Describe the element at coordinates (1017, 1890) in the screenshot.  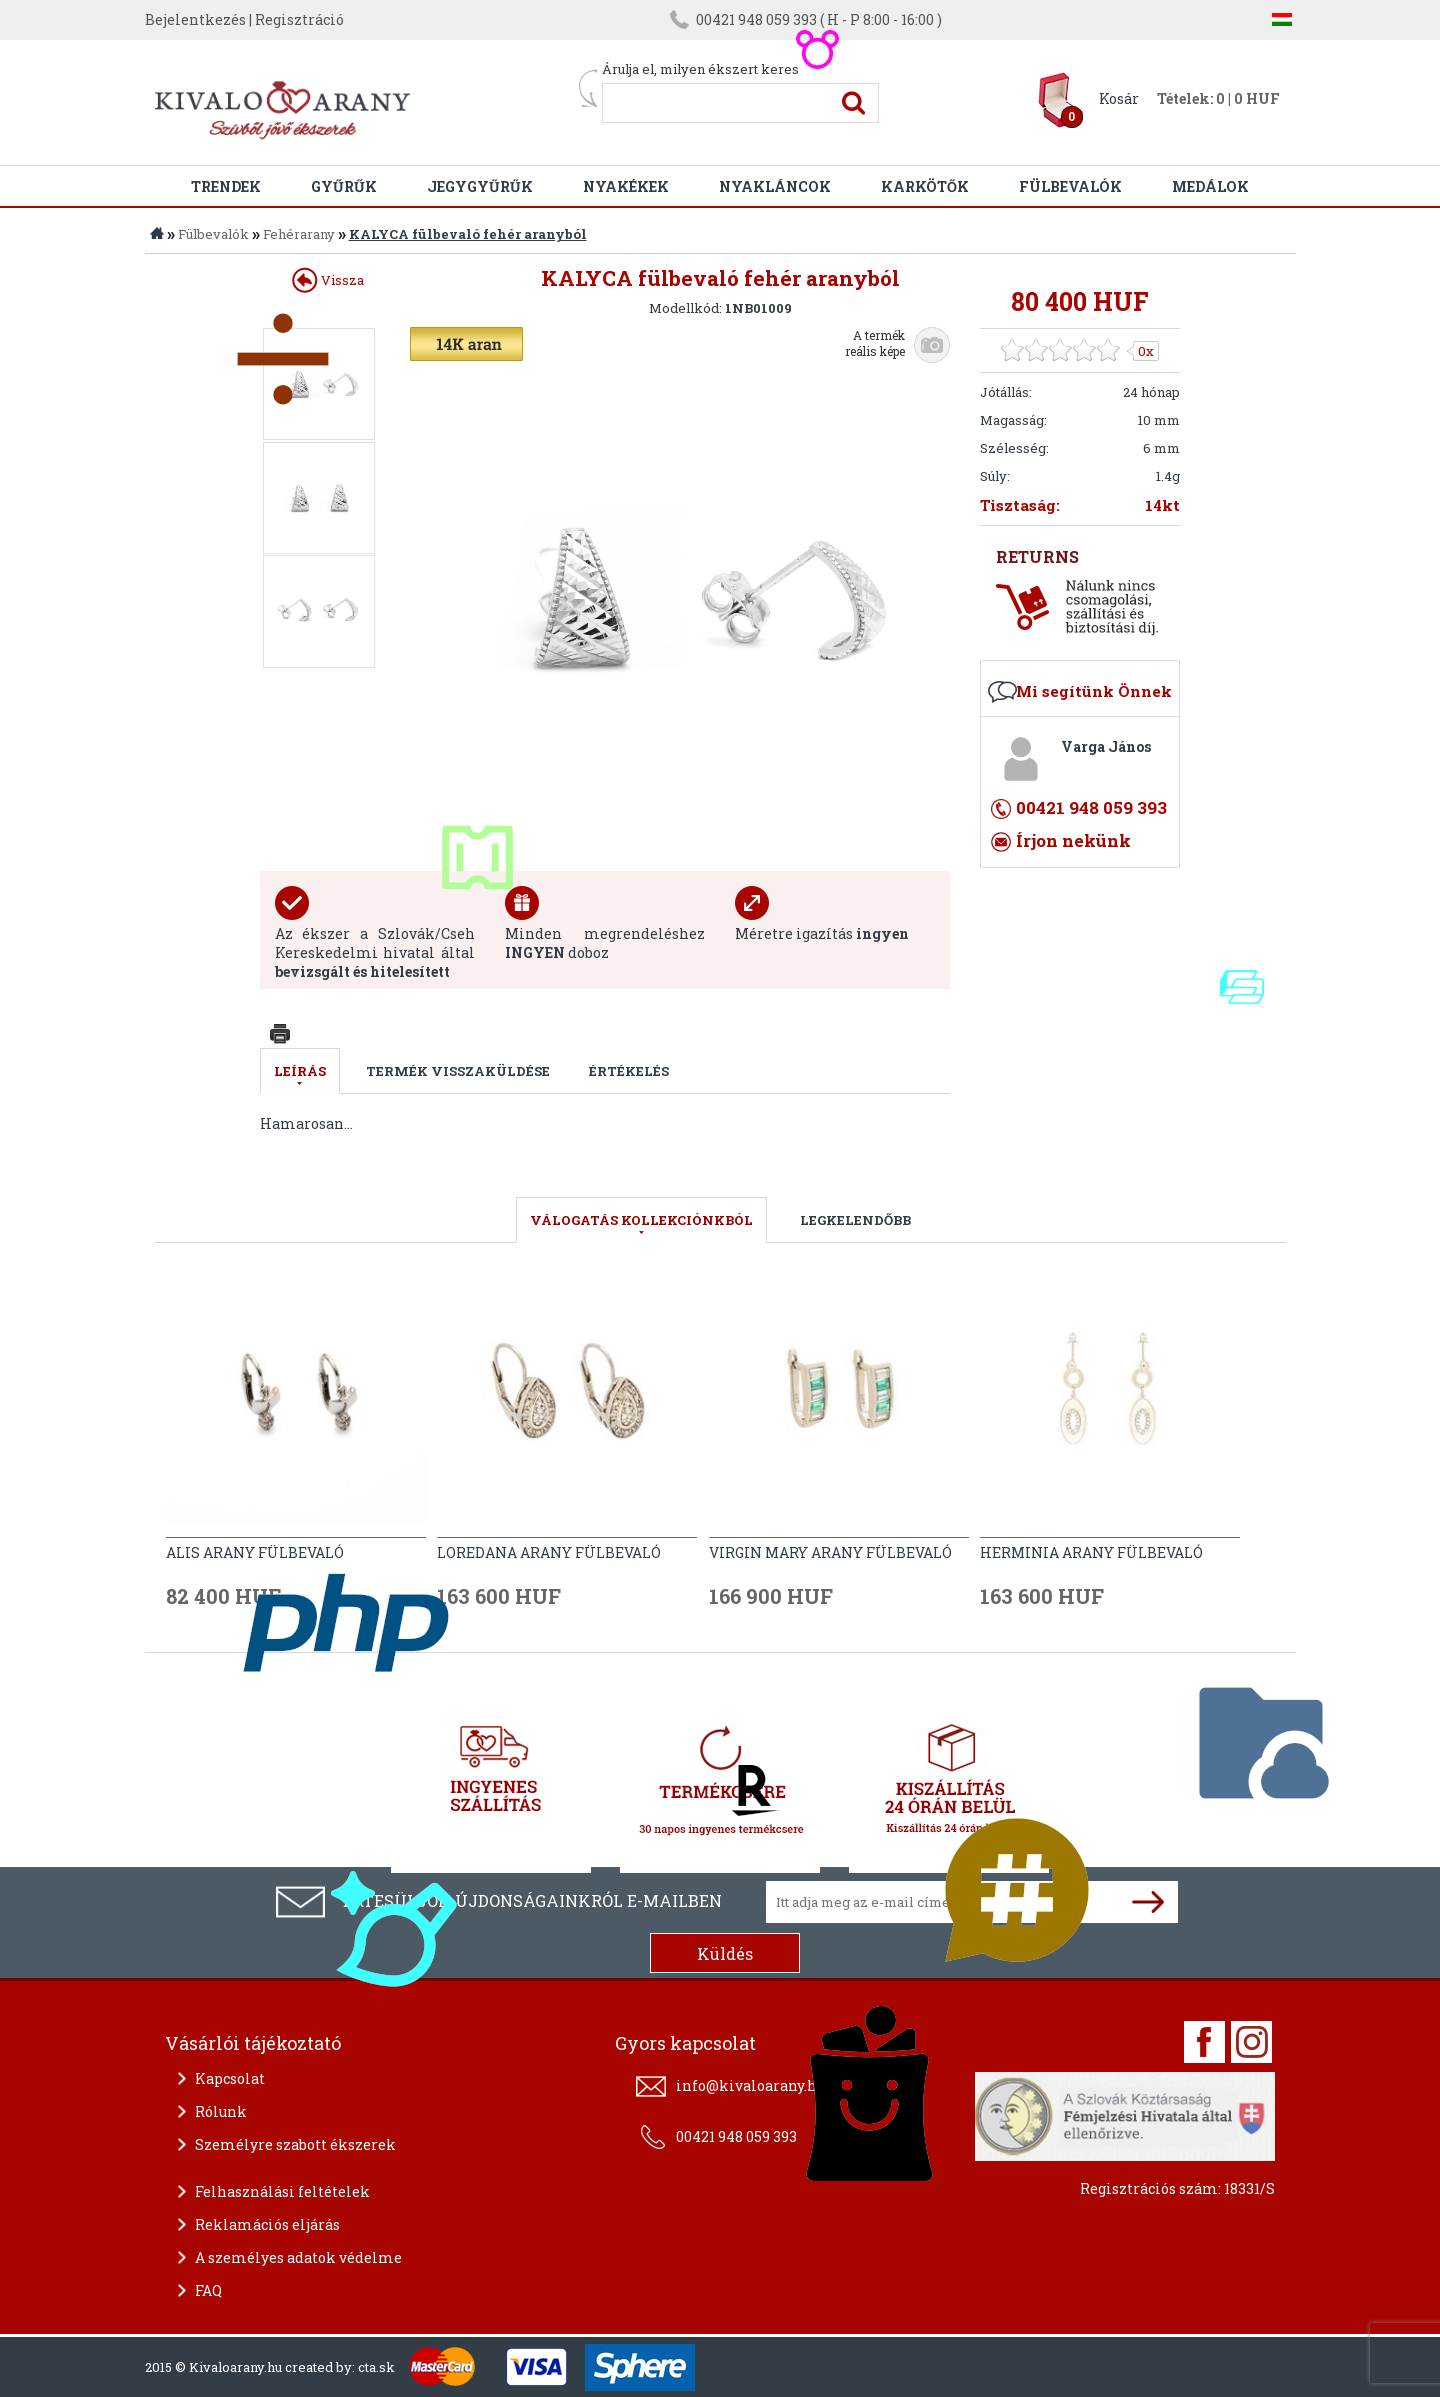
I see `open a chat channel or thread` at that location.